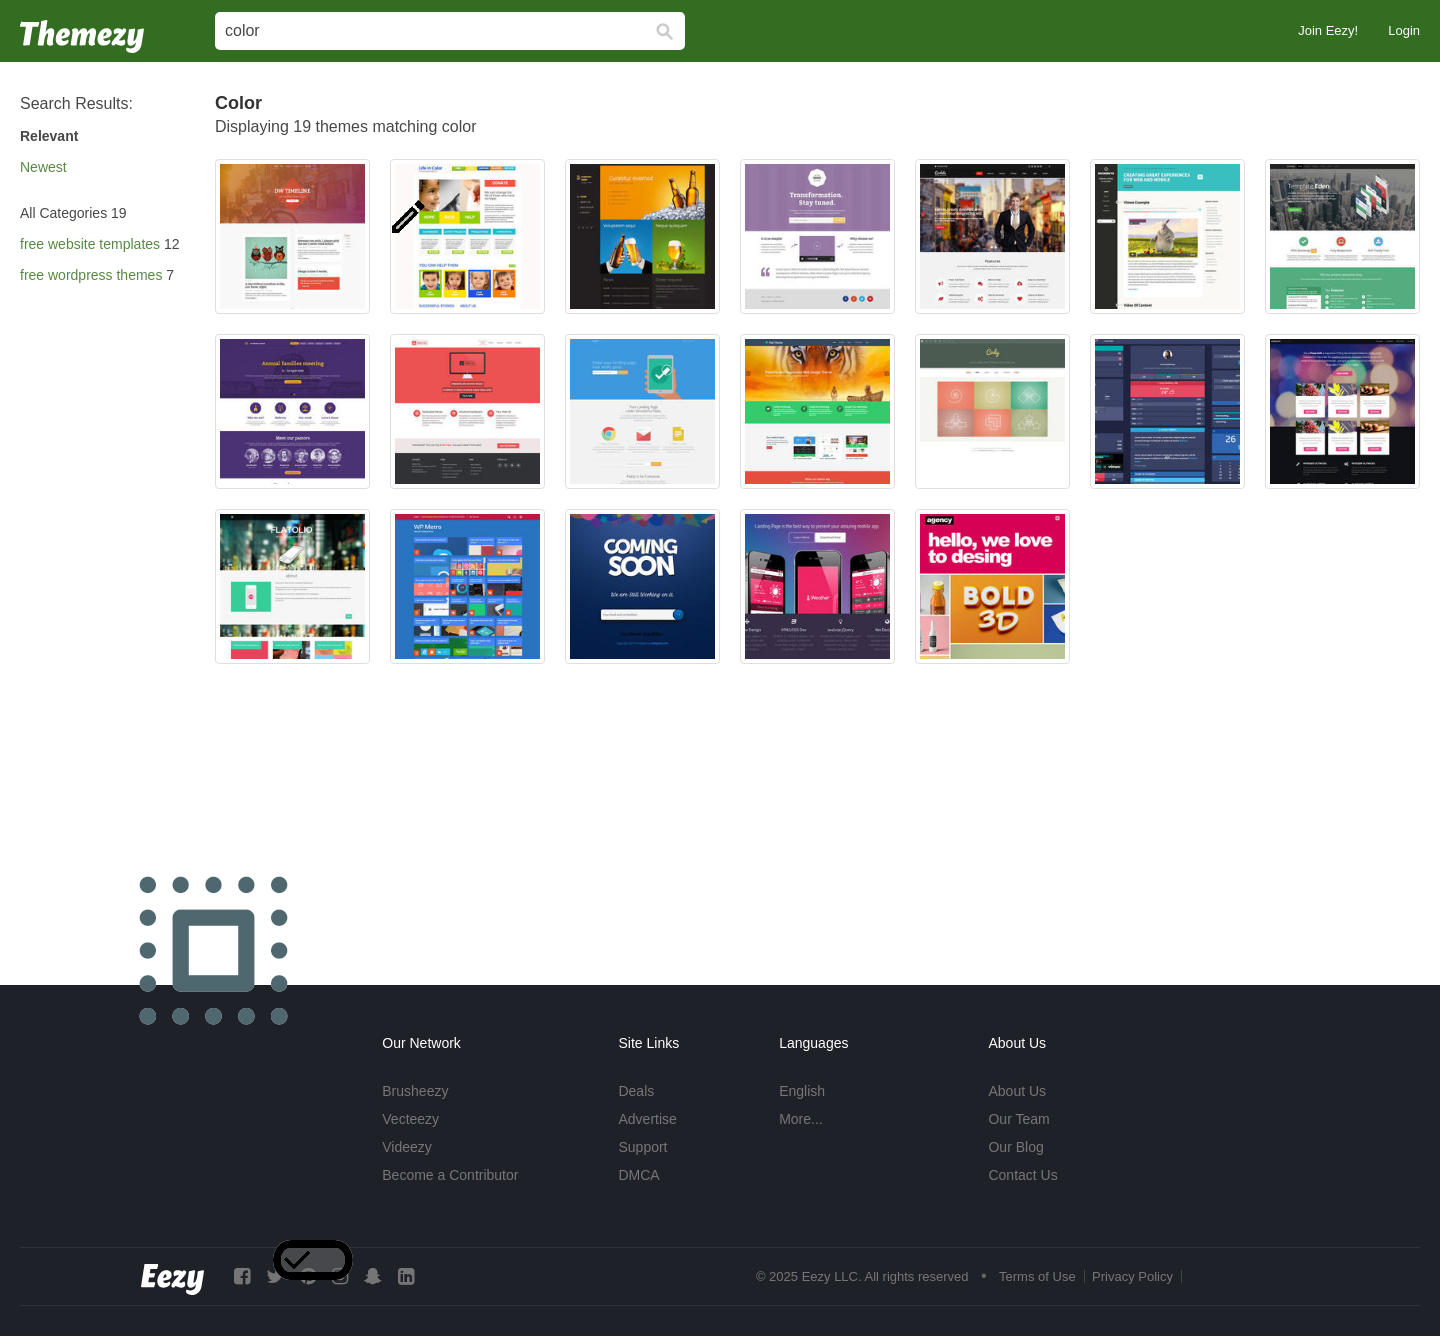 The height and width of the screenshot is (1336, 1440). I want to click on edit or modify location attributes, so click(313, 1260).